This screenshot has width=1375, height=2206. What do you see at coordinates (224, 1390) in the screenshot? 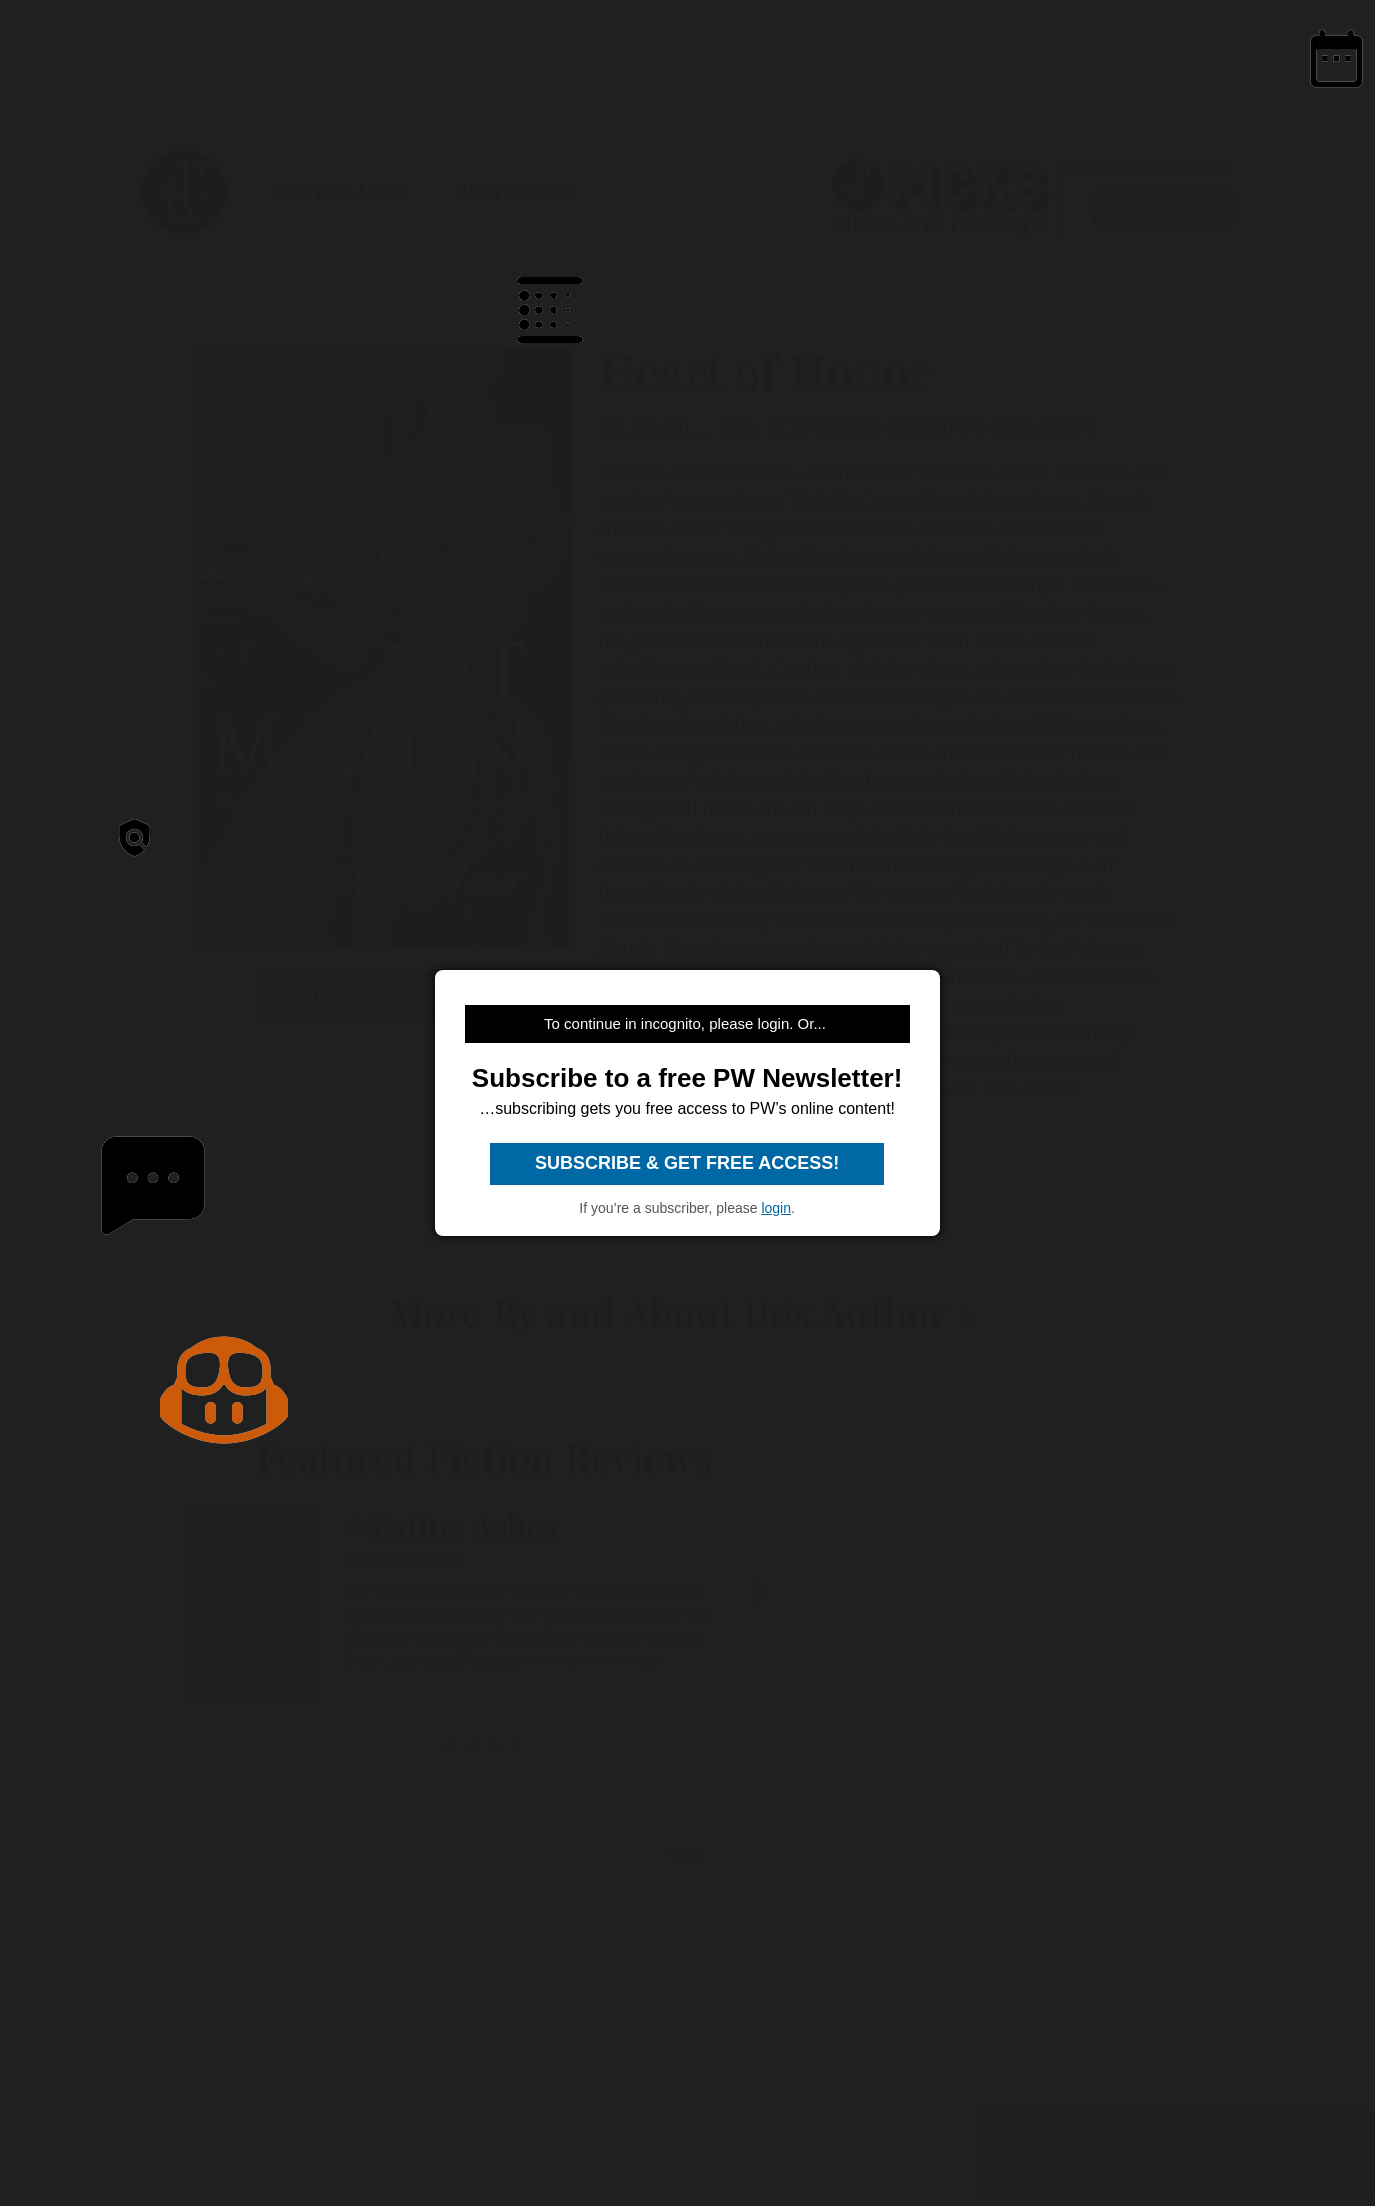
I see `access GitHub Copilot AI assistant` at bounding box center [224, 1390].